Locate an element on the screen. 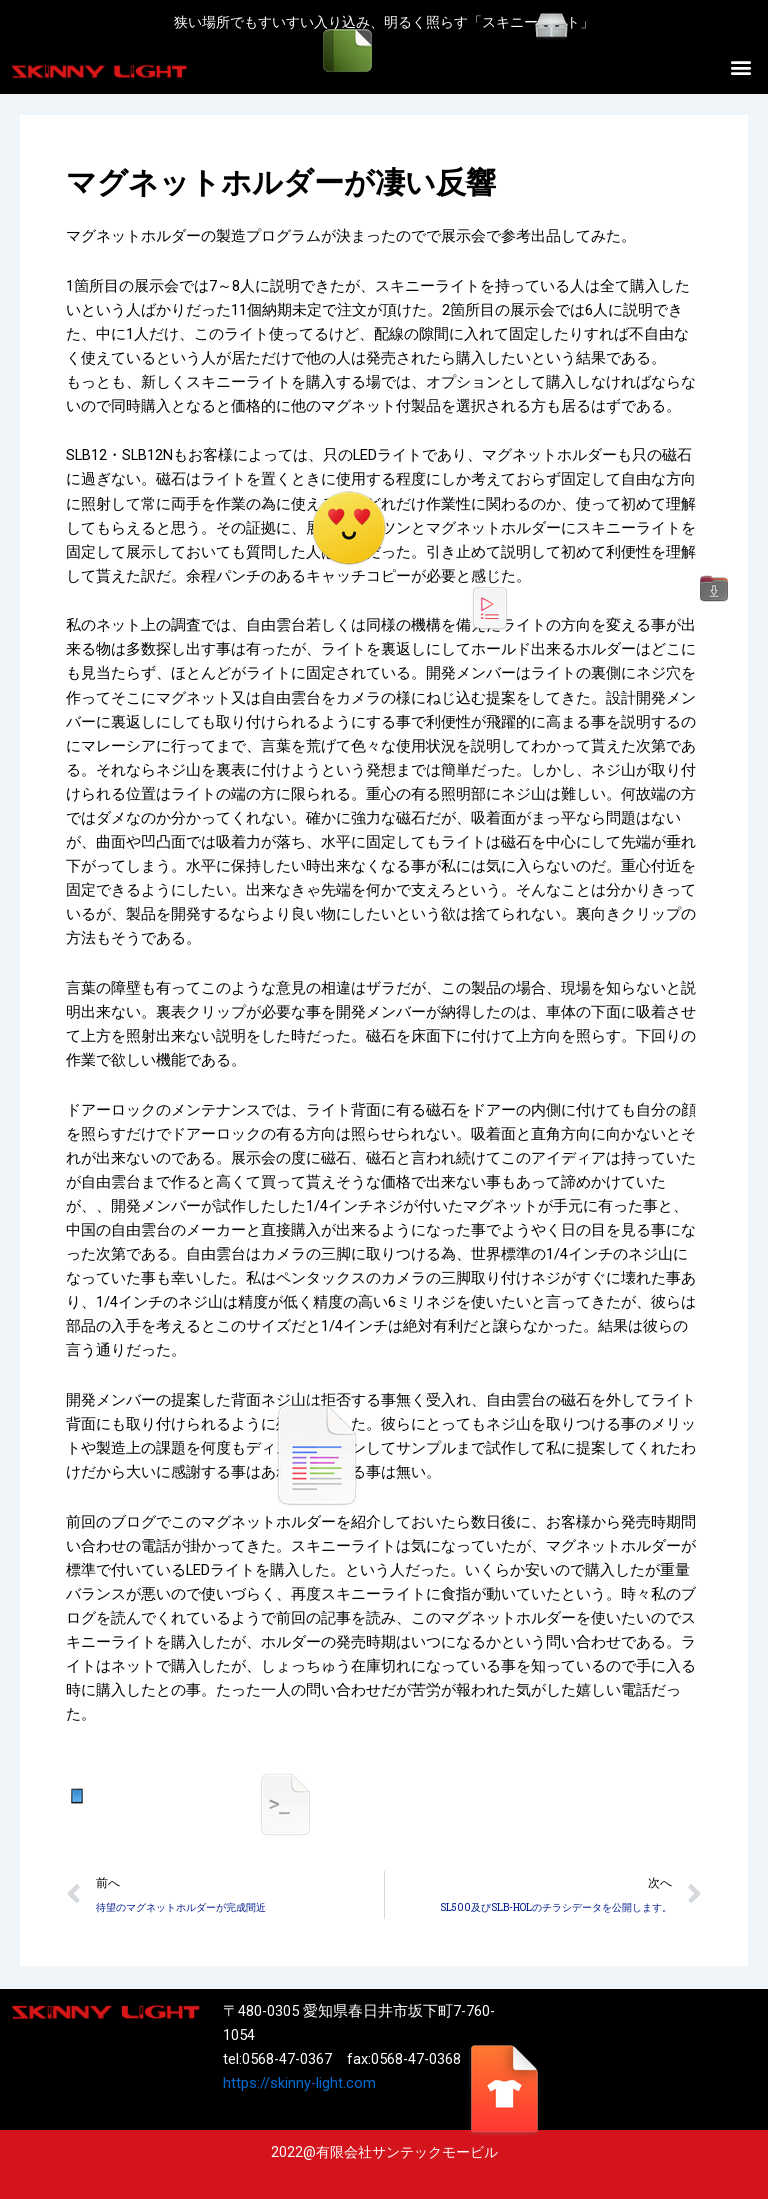 This screenshot has width=768, height=2199. change desktop wallpaper settings is located at coordinates (347, 49).